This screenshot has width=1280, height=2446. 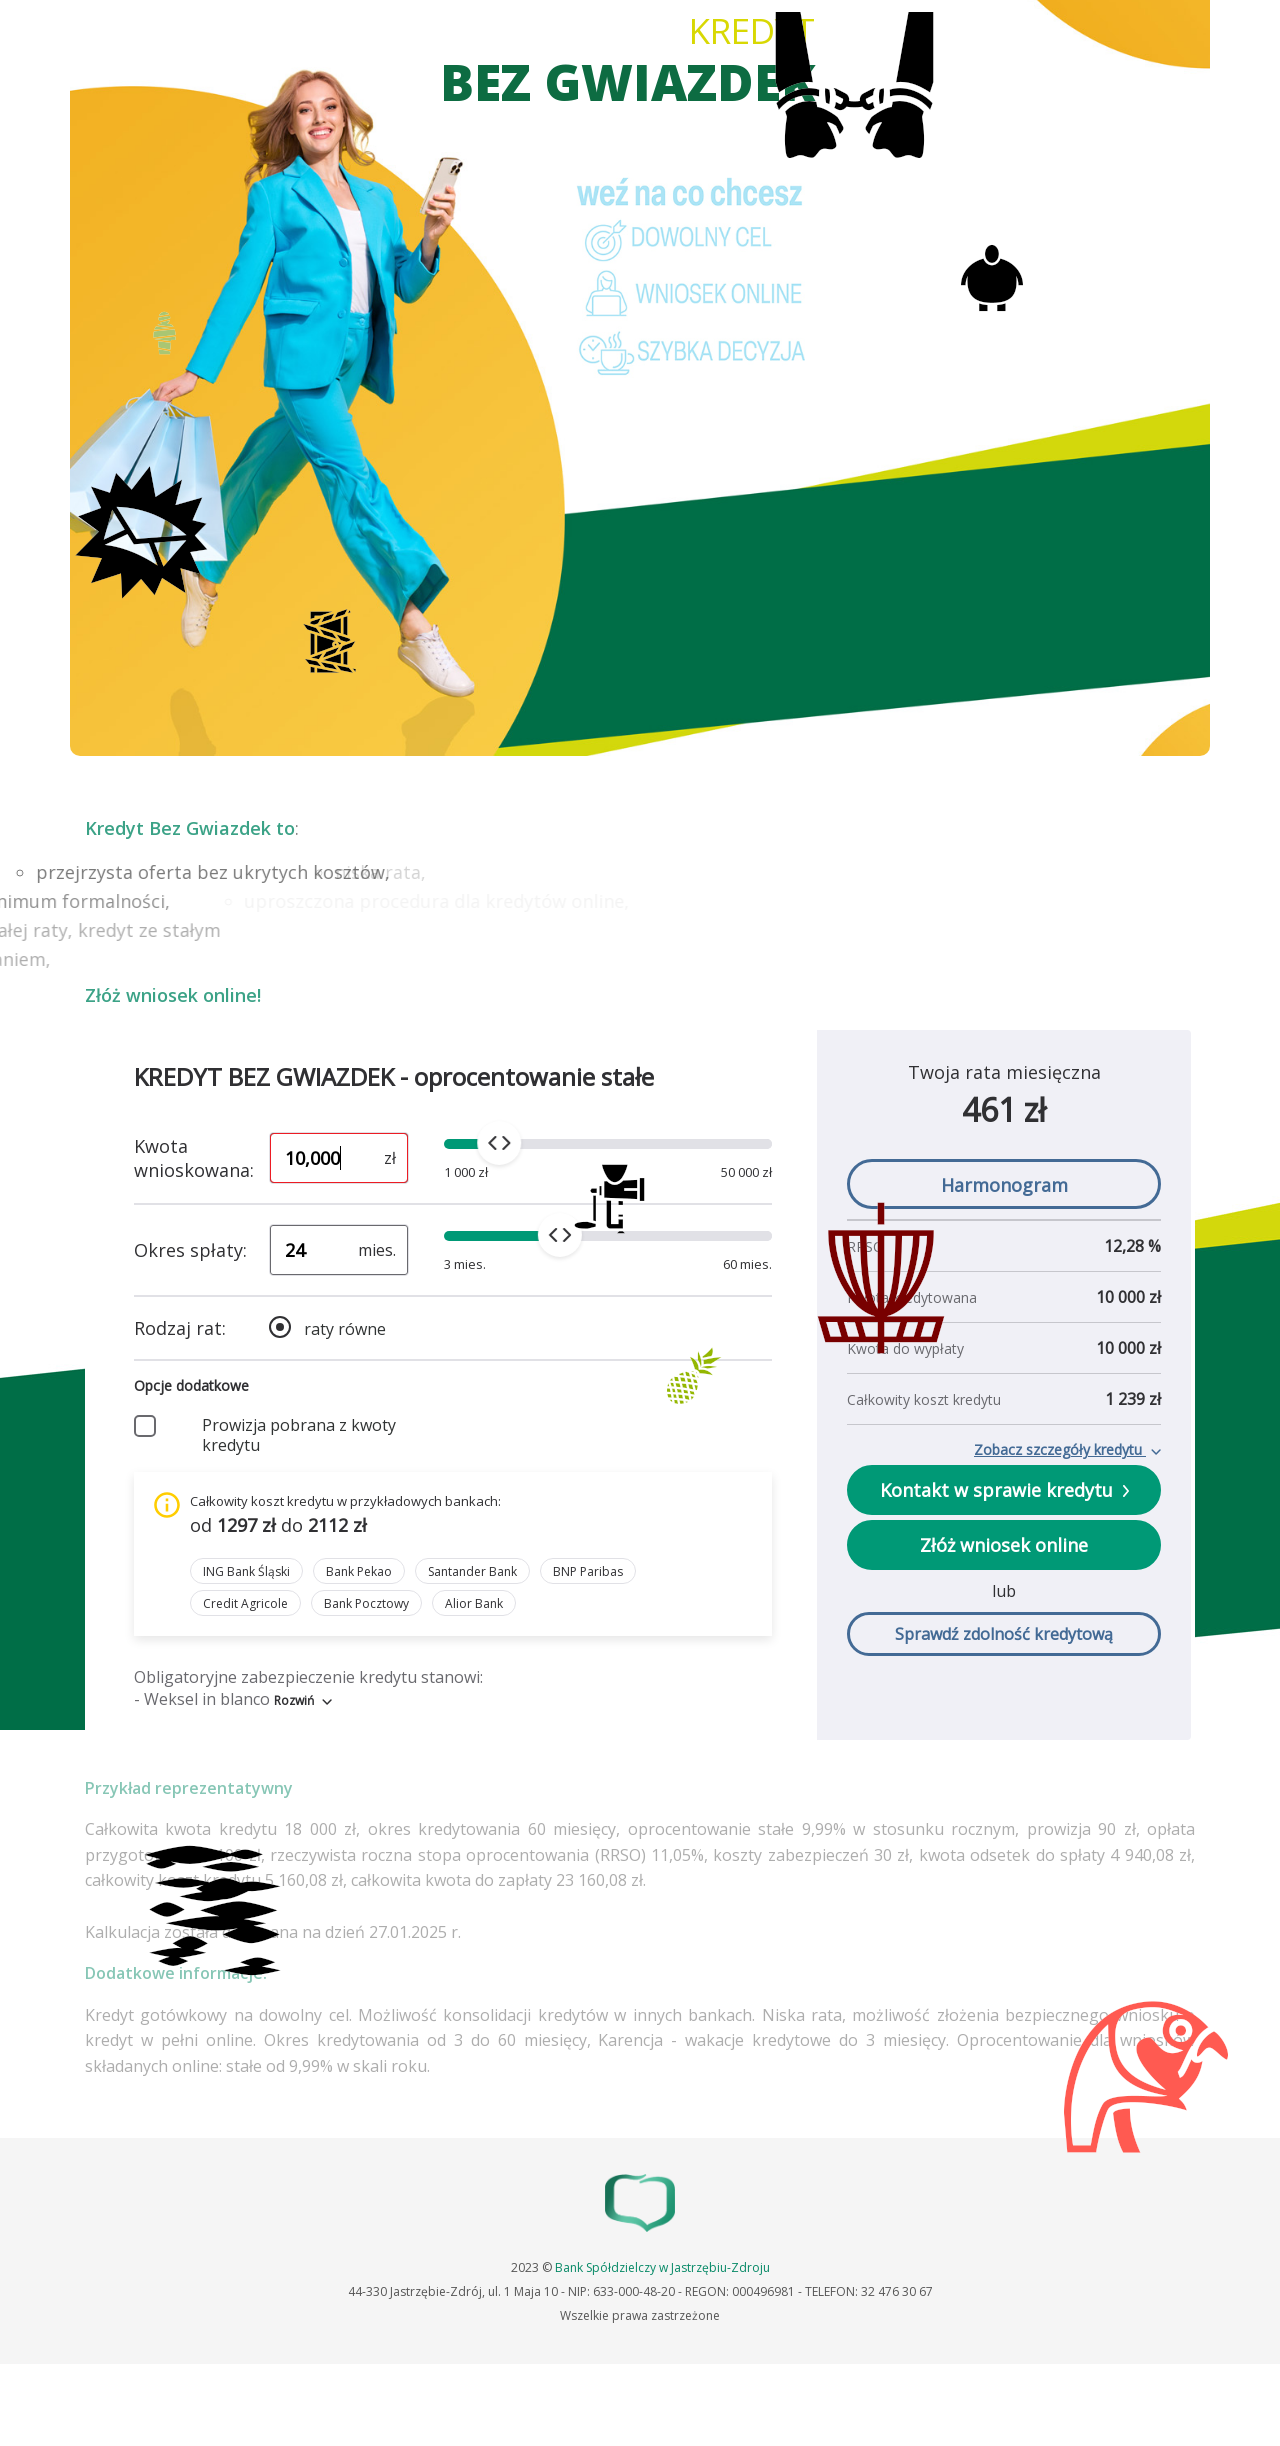 I want to click on select manual meat grinder tool or equipment, so click(x=610, y=1199).